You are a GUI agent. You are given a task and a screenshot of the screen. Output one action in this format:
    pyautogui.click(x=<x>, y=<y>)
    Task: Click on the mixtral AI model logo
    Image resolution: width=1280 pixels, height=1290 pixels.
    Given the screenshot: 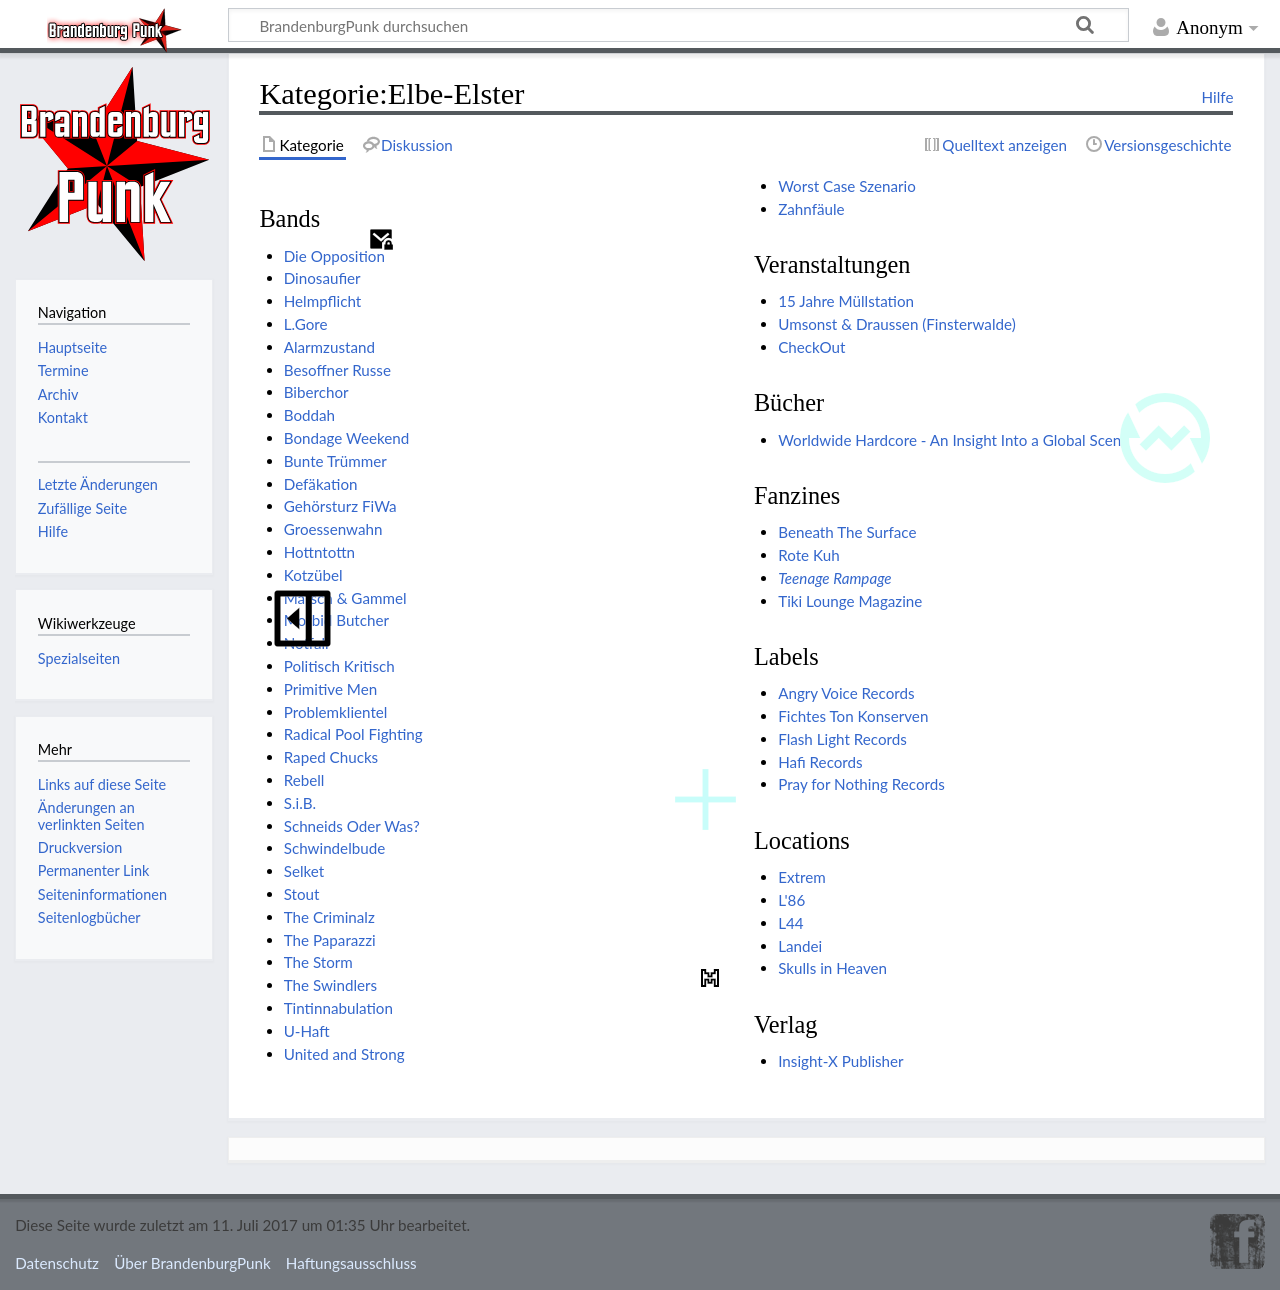 What is the action you would take?
    pyautogui.click(x=710, y=978)
    